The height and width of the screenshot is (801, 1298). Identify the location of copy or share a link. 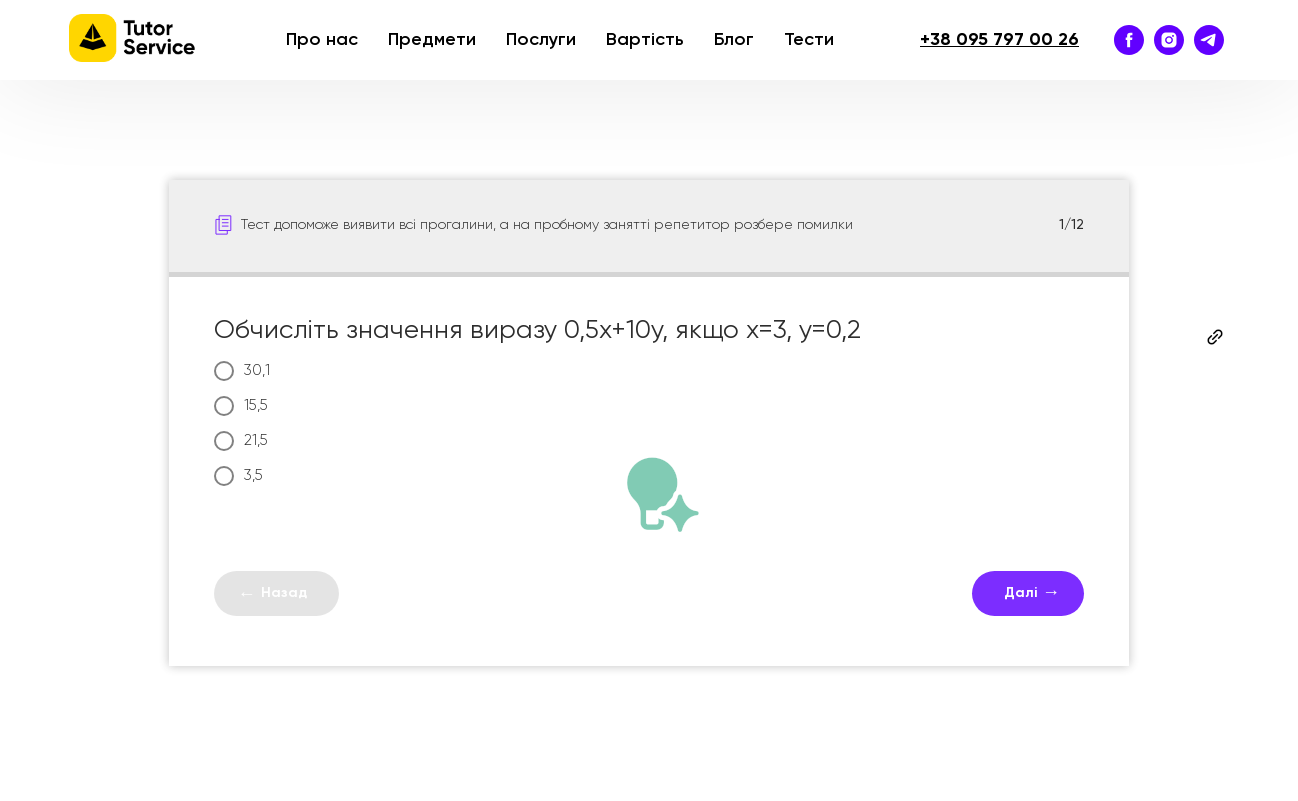
(1215, 337).